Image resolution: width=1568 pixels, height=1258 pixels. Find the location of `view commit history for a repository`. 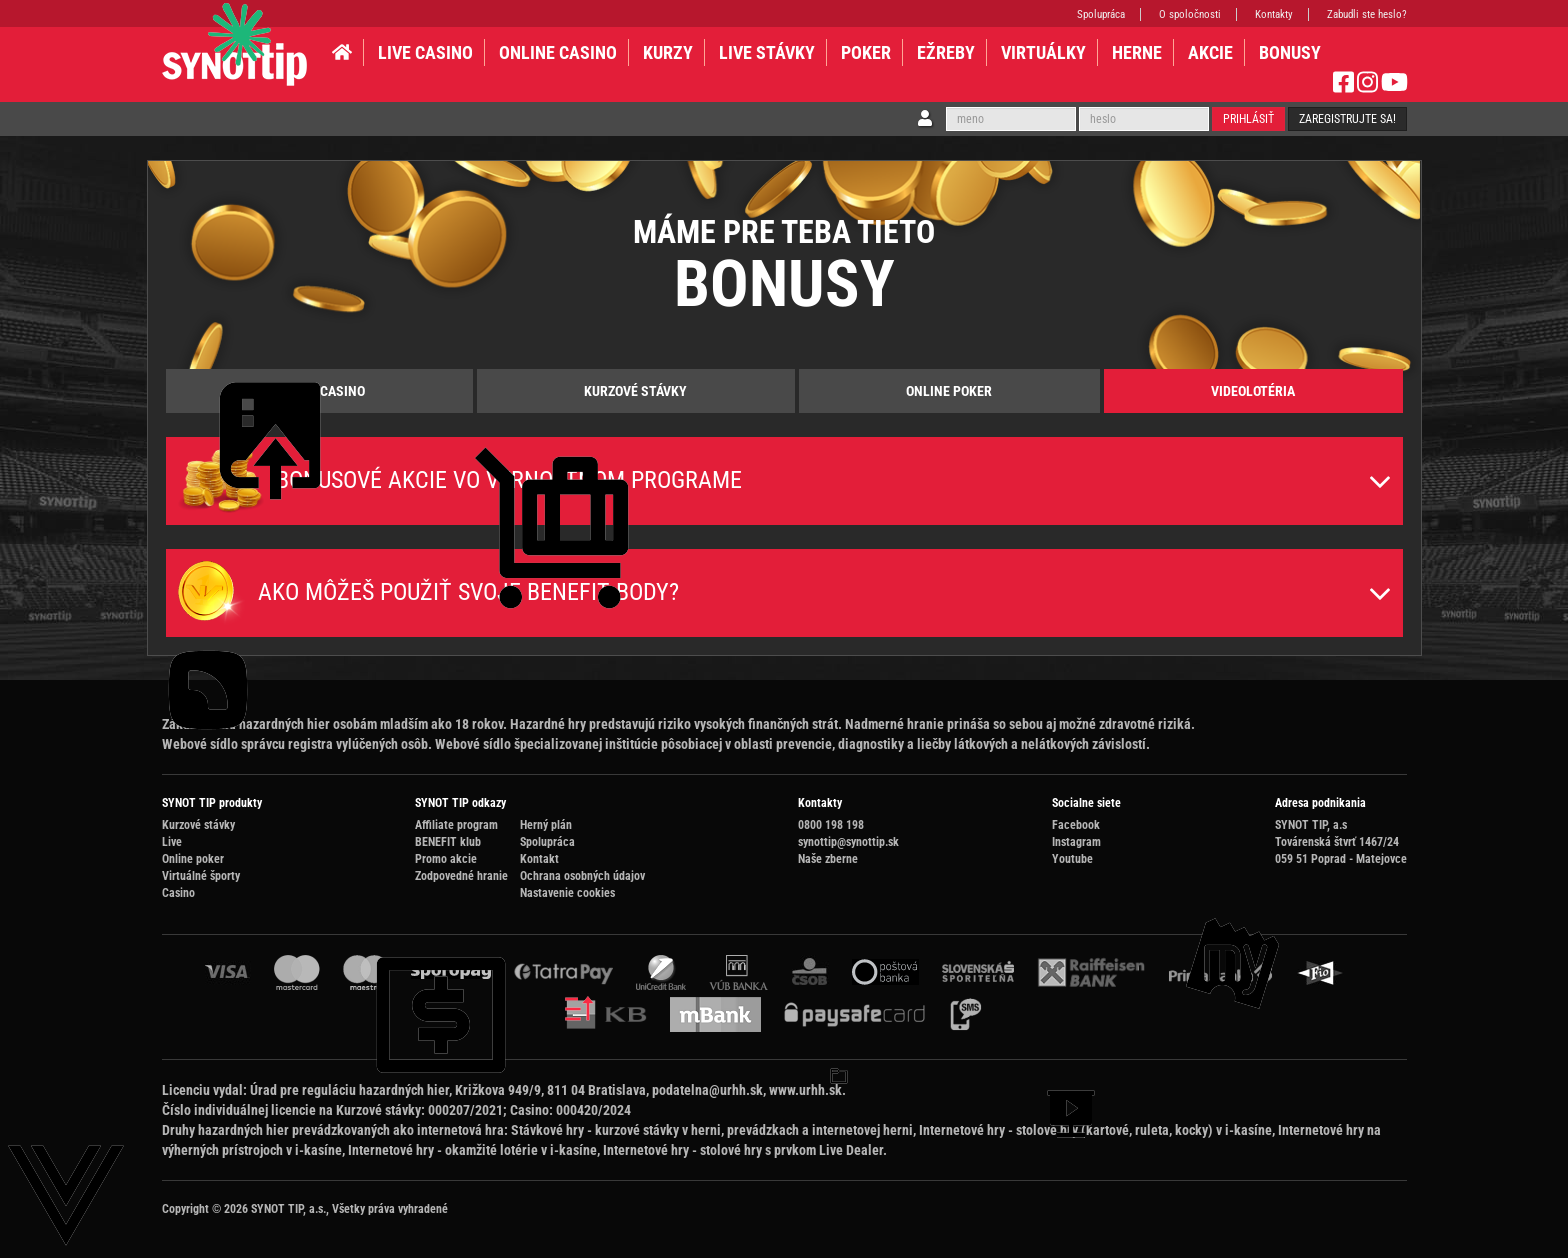

view commit history for a repository is located at coordinates (270, 438).